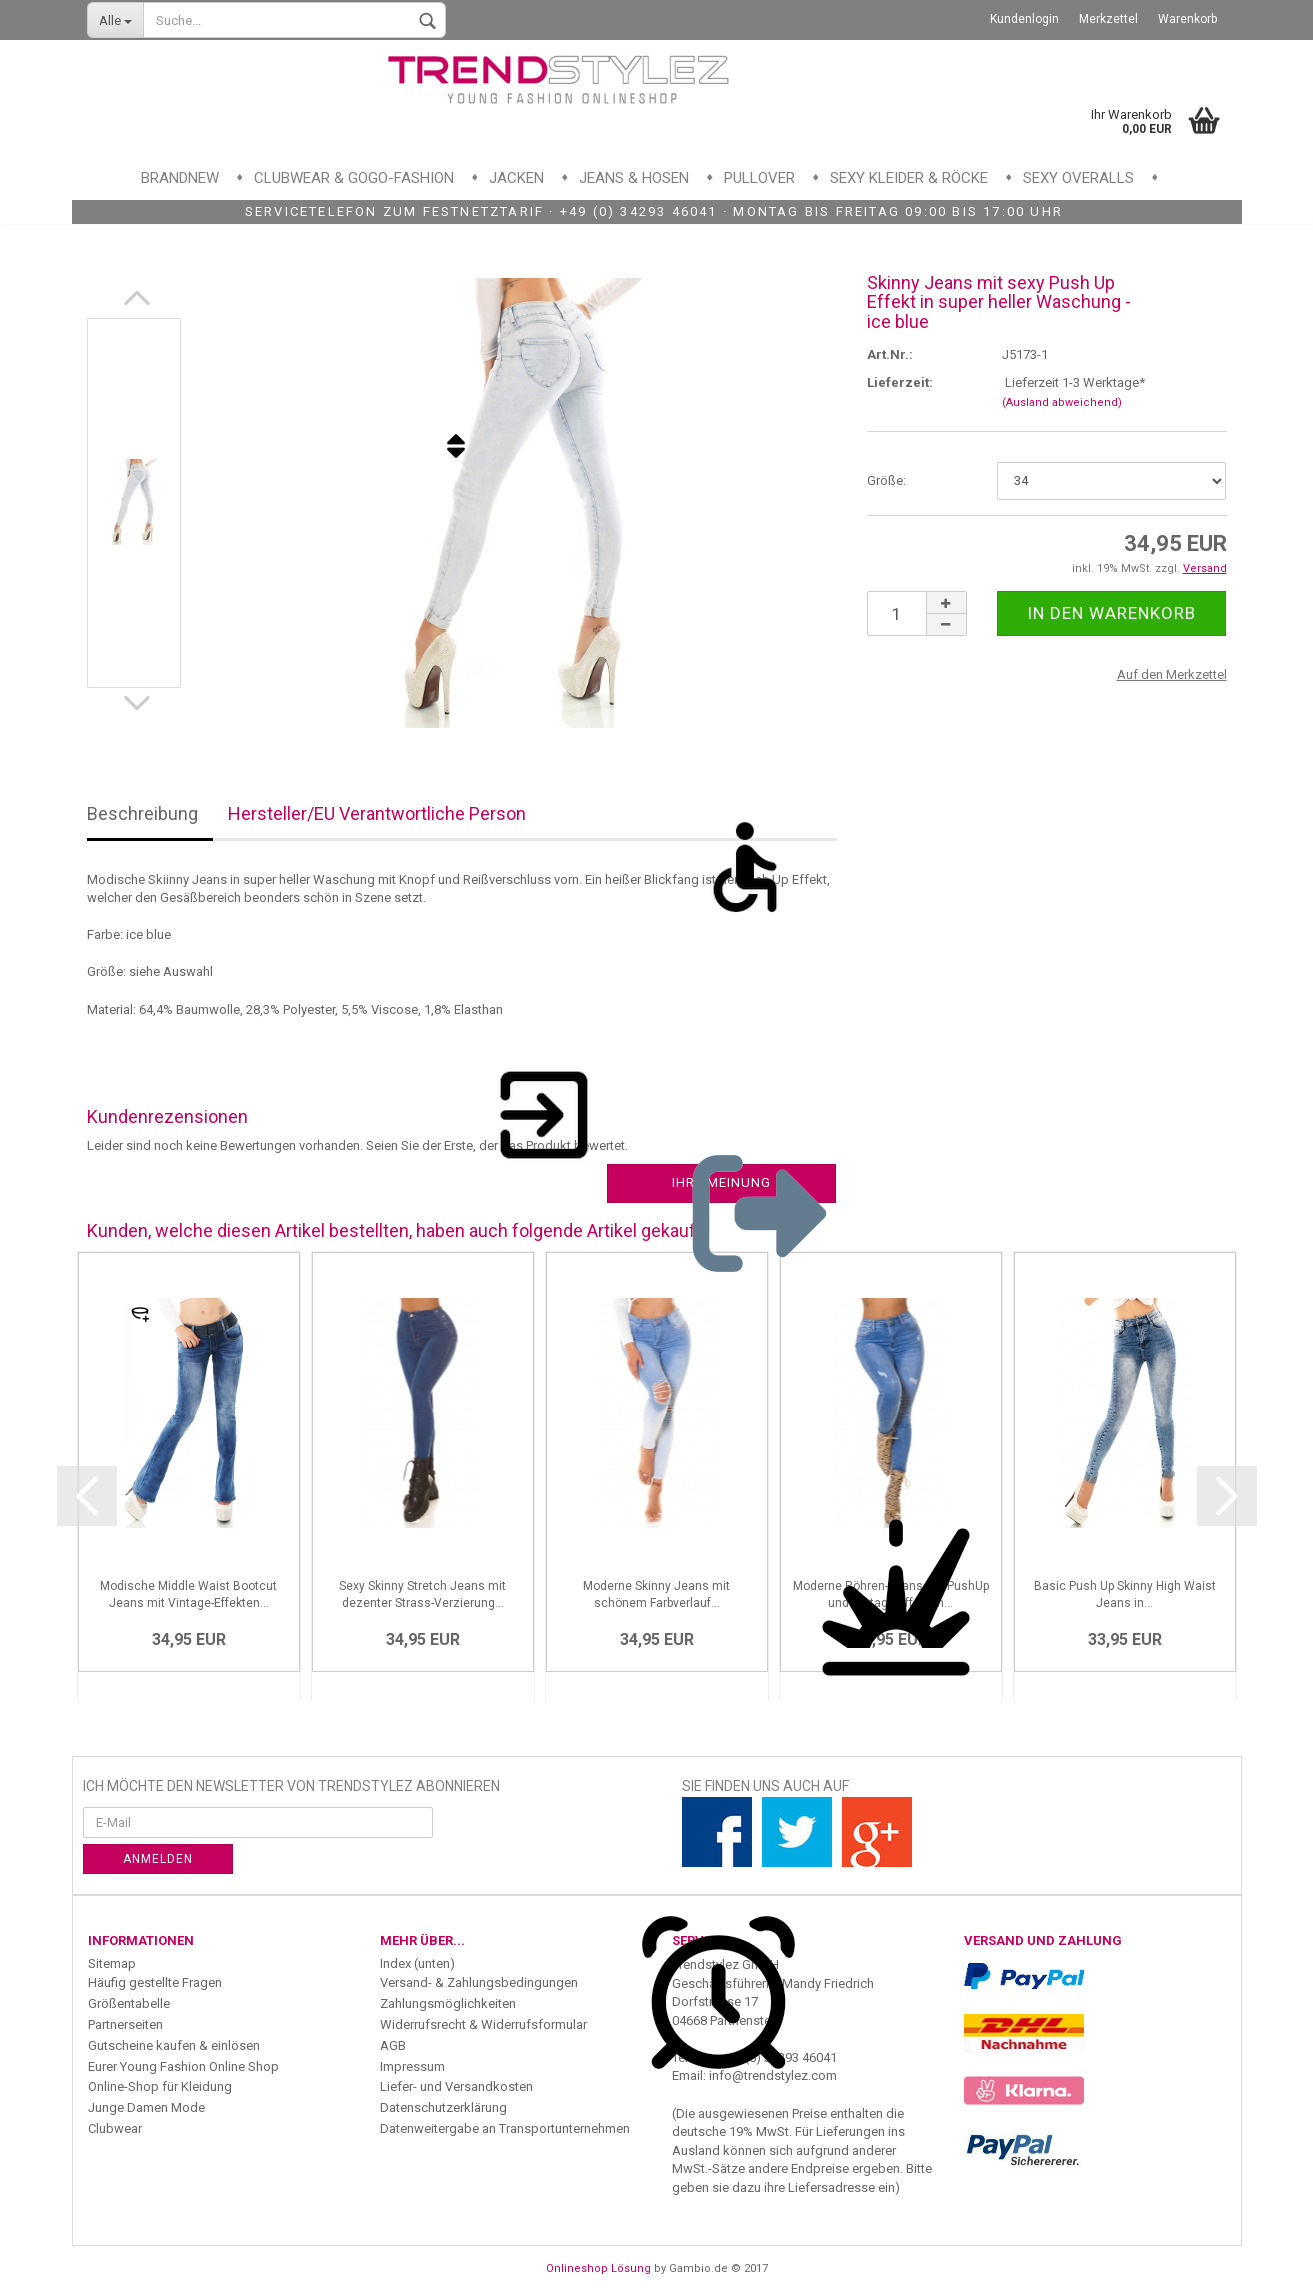  Describe the element at coordinates (456, 446) in the screenshot. I see `sort items in no particular order` at that location.